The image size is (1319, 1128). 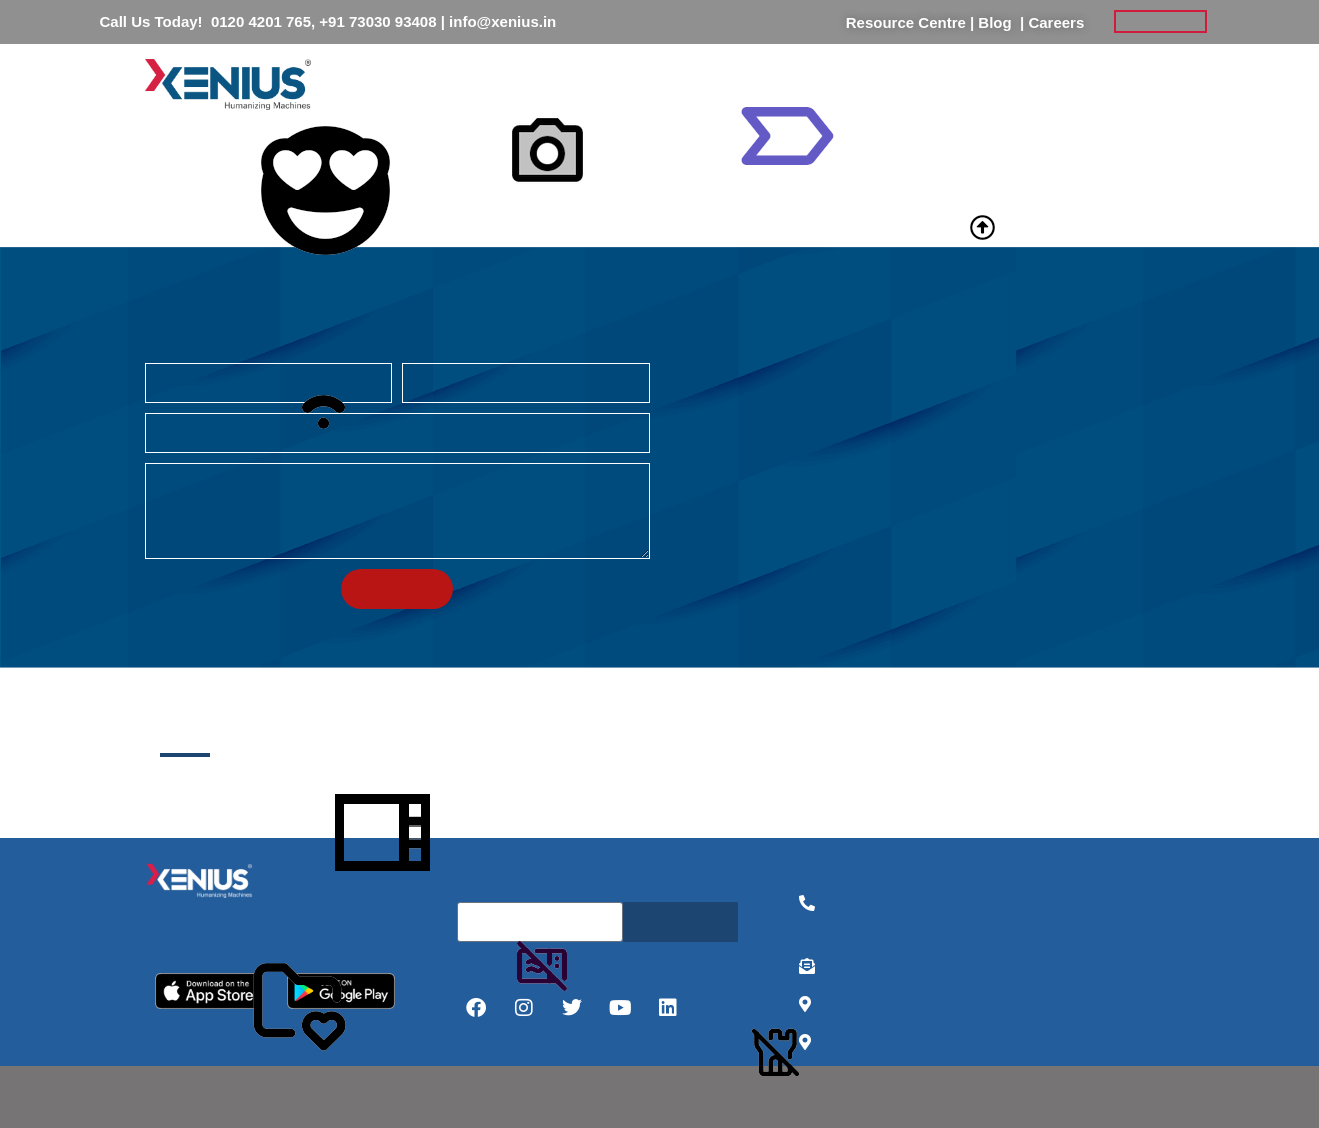 What do you see at coordinates (325, 190) in the screenshot?
I see `react with love or adoration` at bounding box center [325, 190].